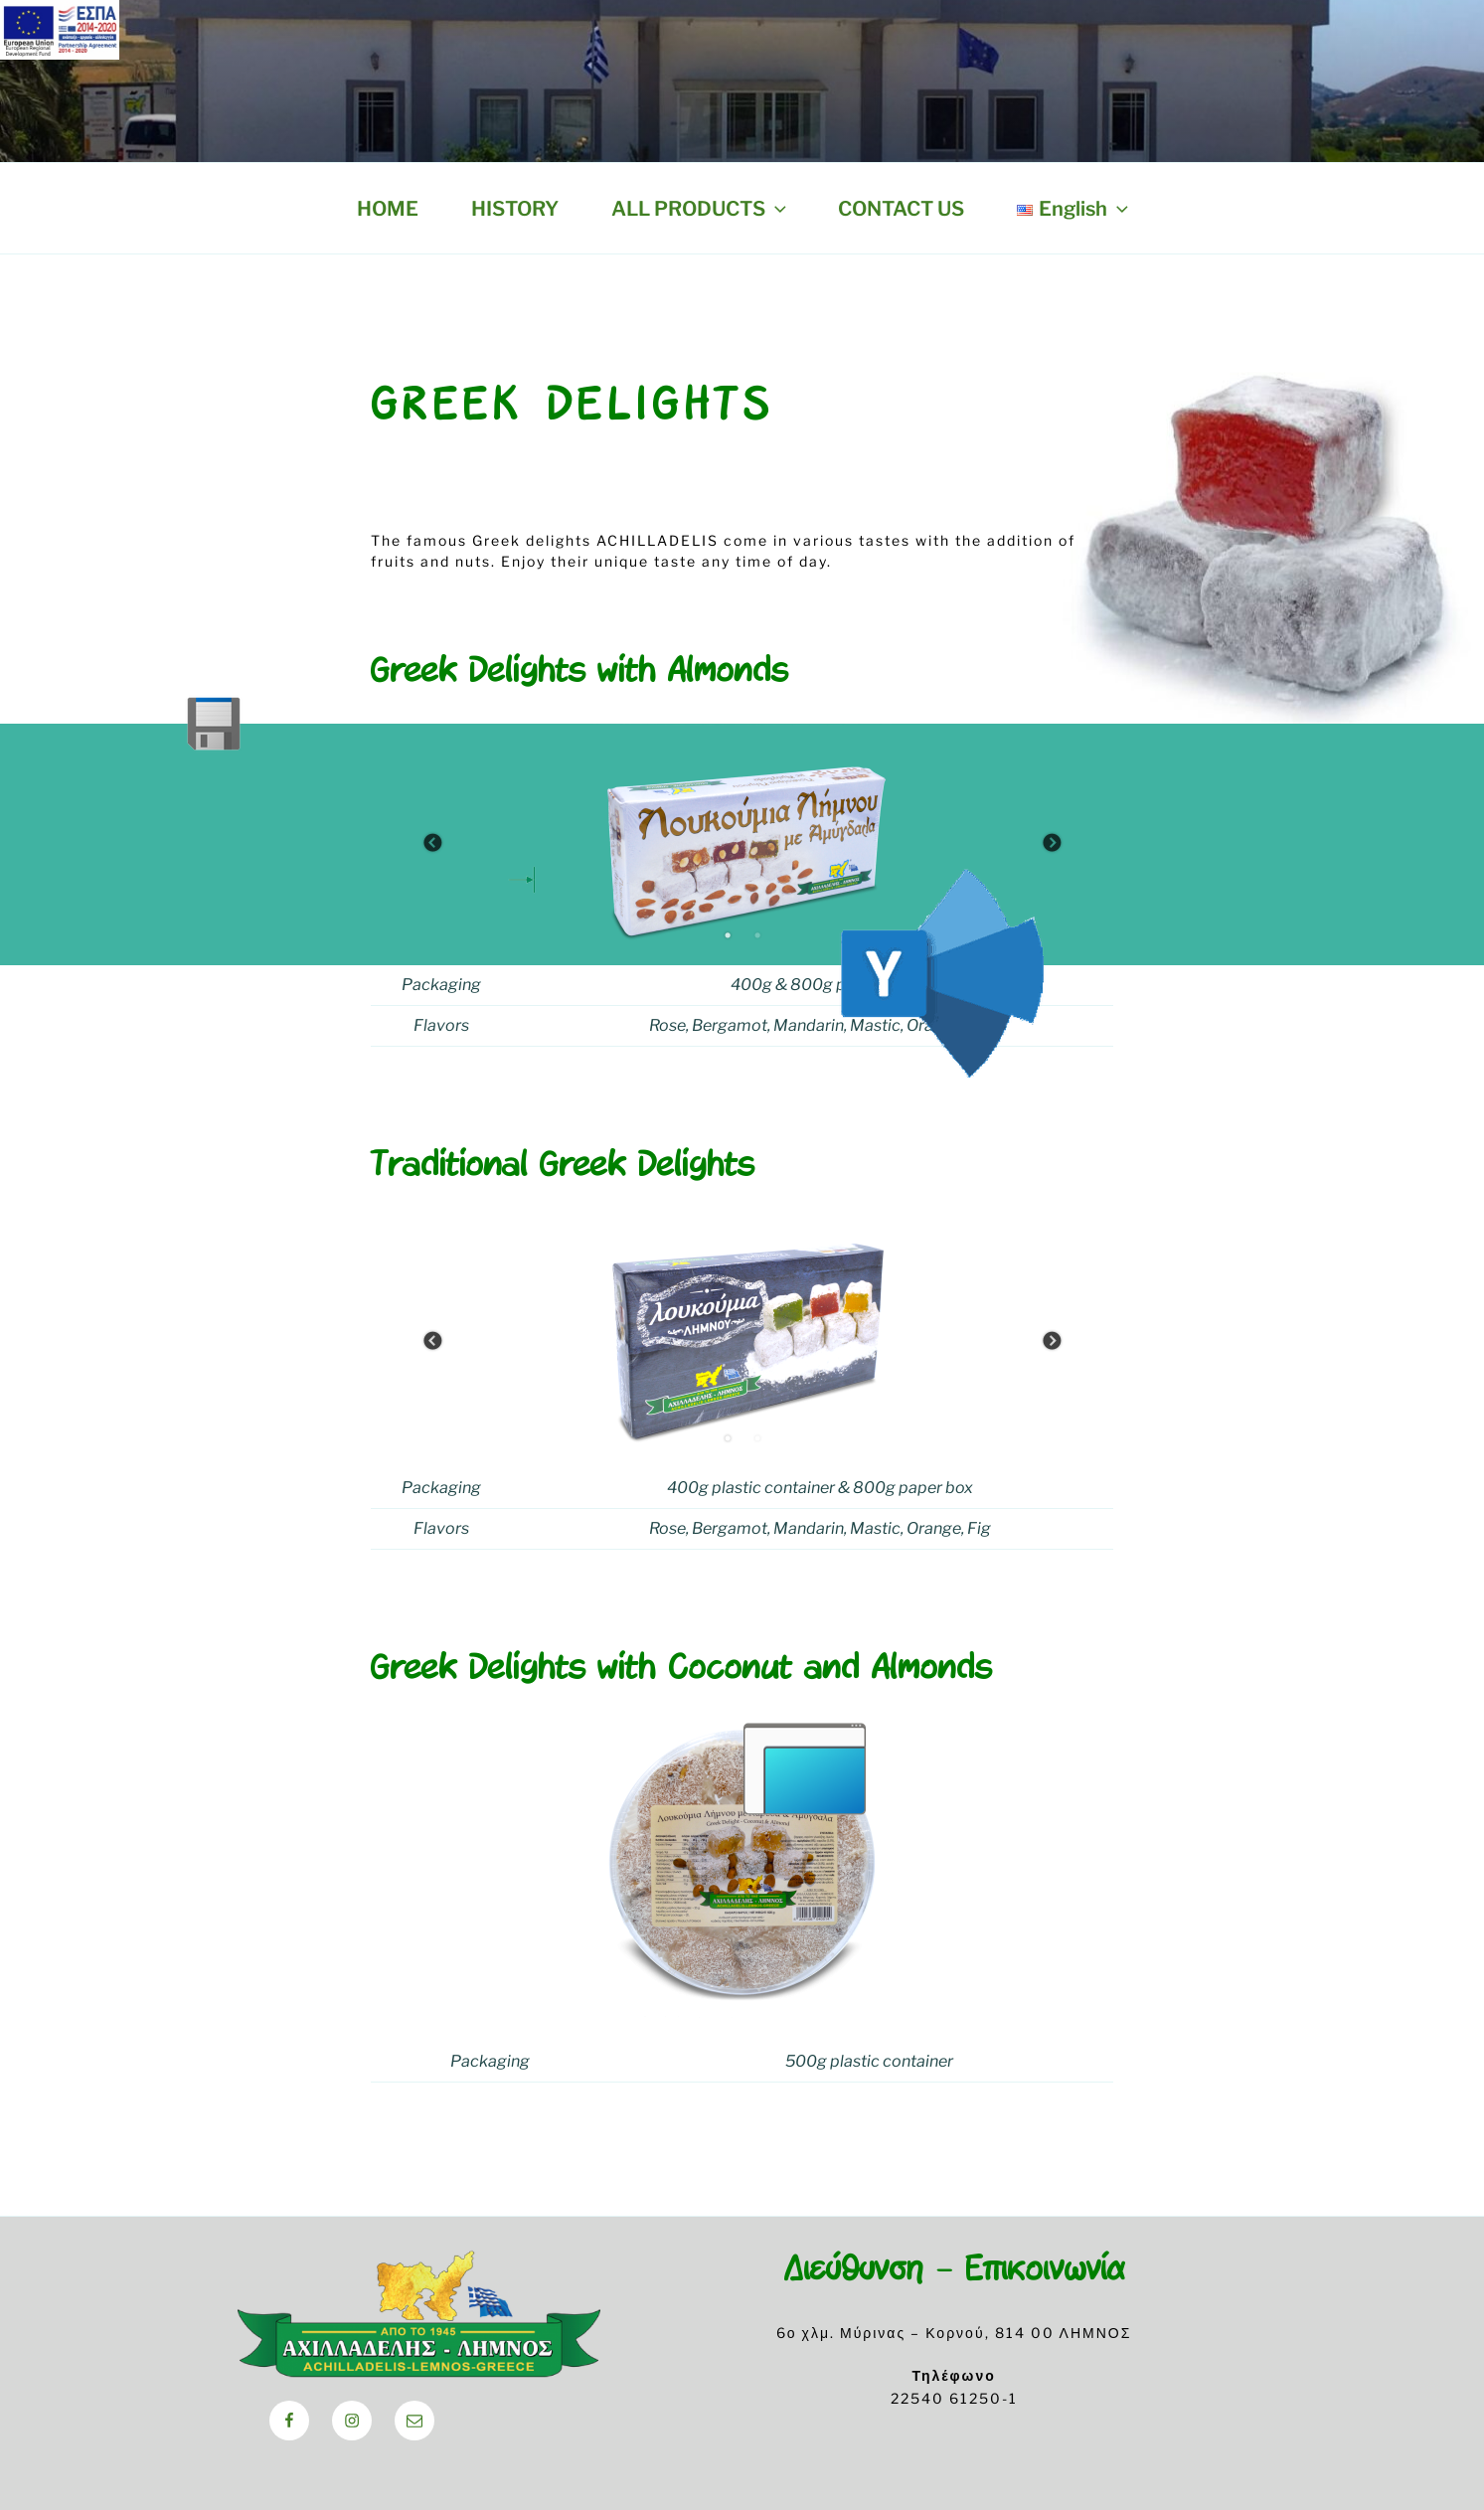 The width and height of the screenshot is (1484, 2510). I want to click on save the current file or document, so click(214, 724).